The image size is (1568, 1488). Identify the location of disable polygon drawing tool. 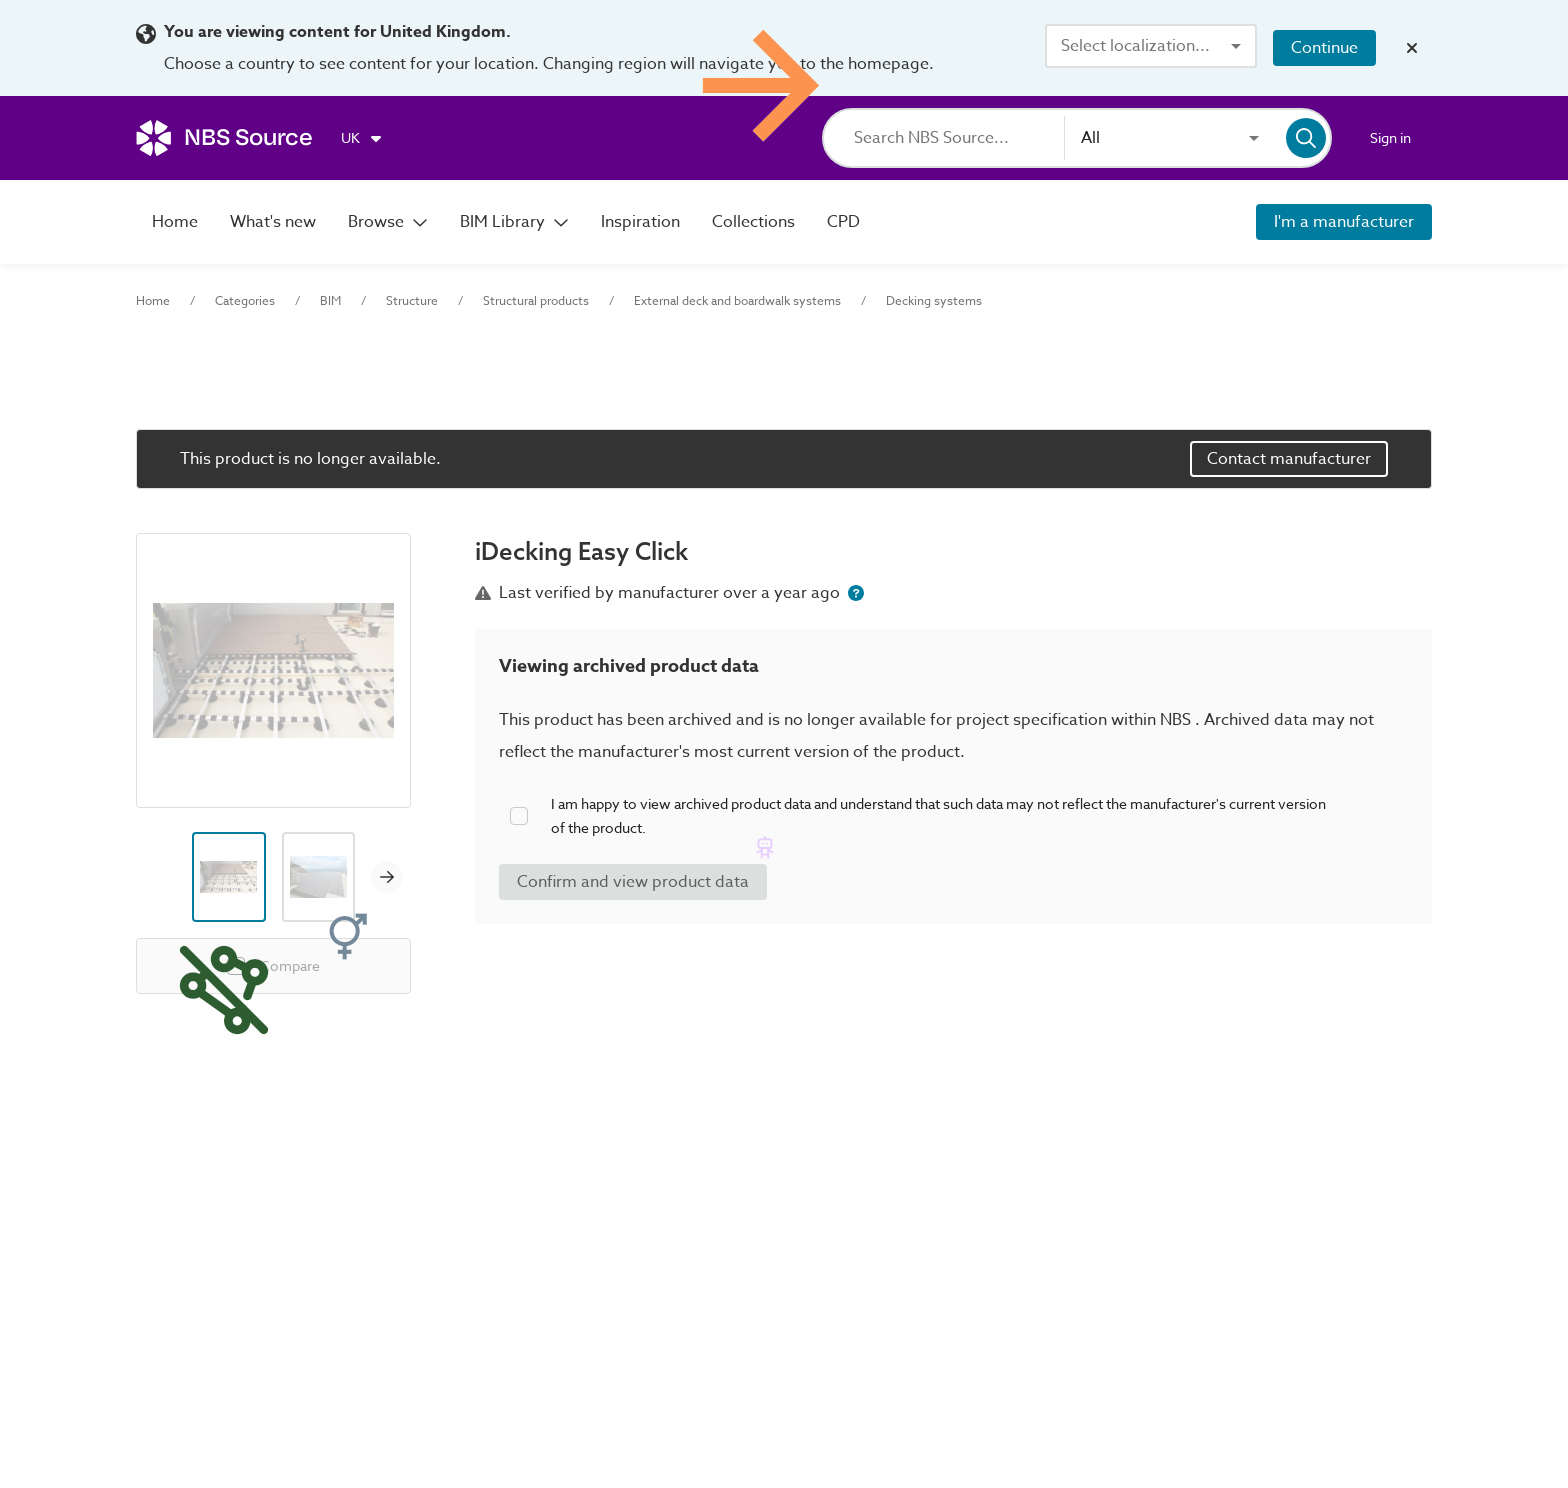
(224, 990).